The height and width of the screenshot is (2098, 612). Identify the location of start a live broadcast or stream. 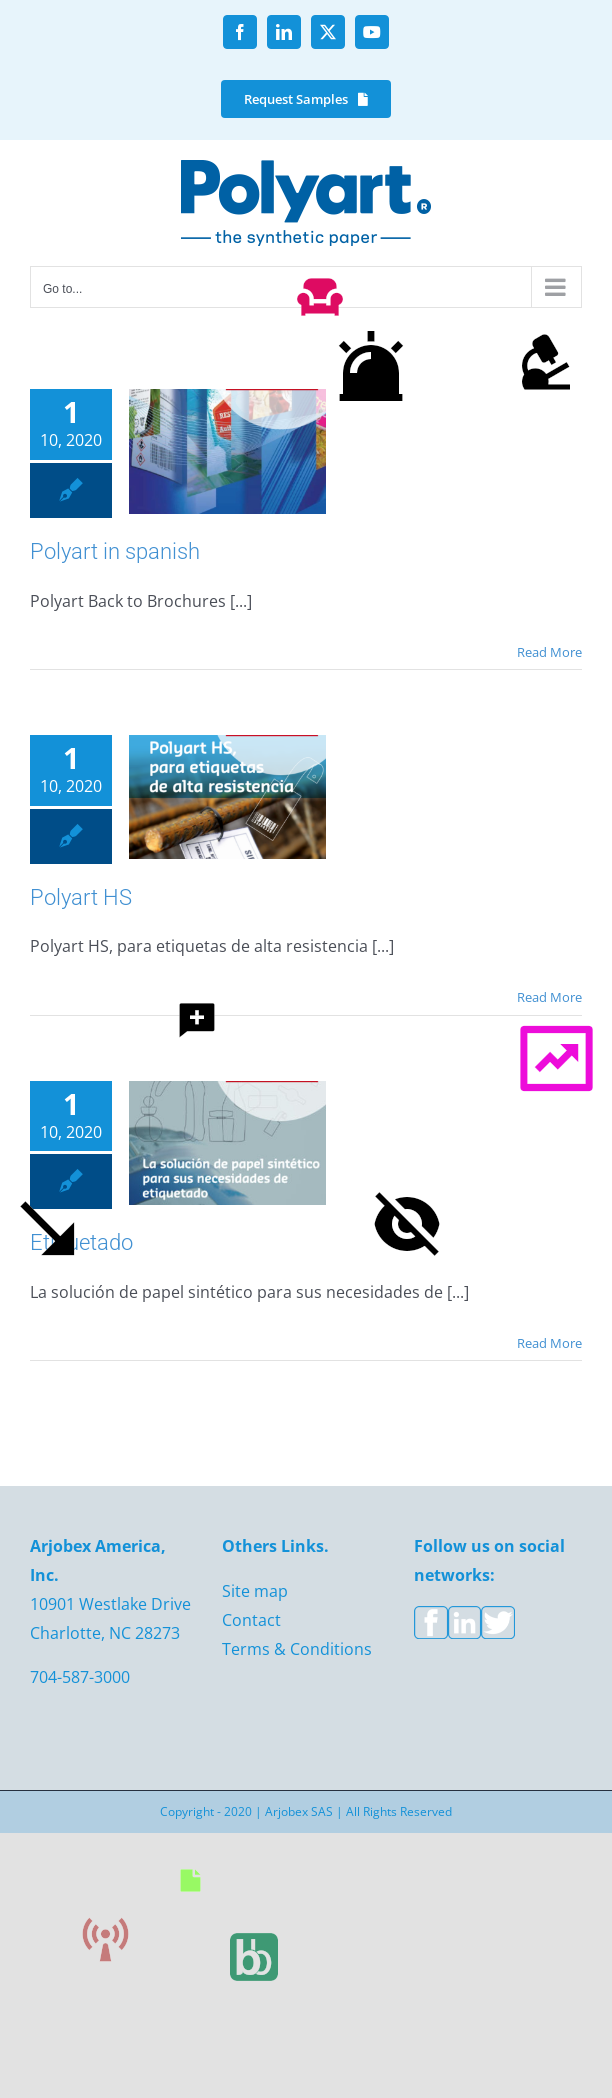
(105, 1938).